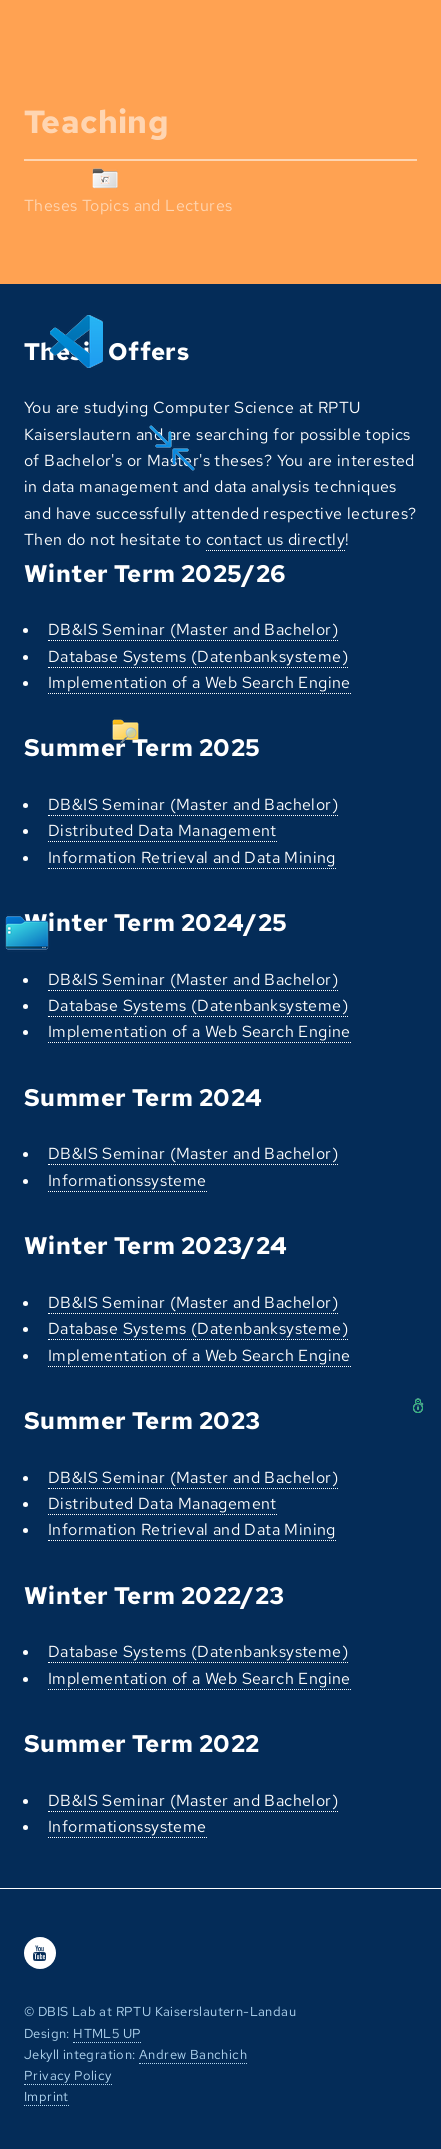  Describe the element at coordinates (76, 341) in the screenshot. I see `open visual studio code application` at that location.